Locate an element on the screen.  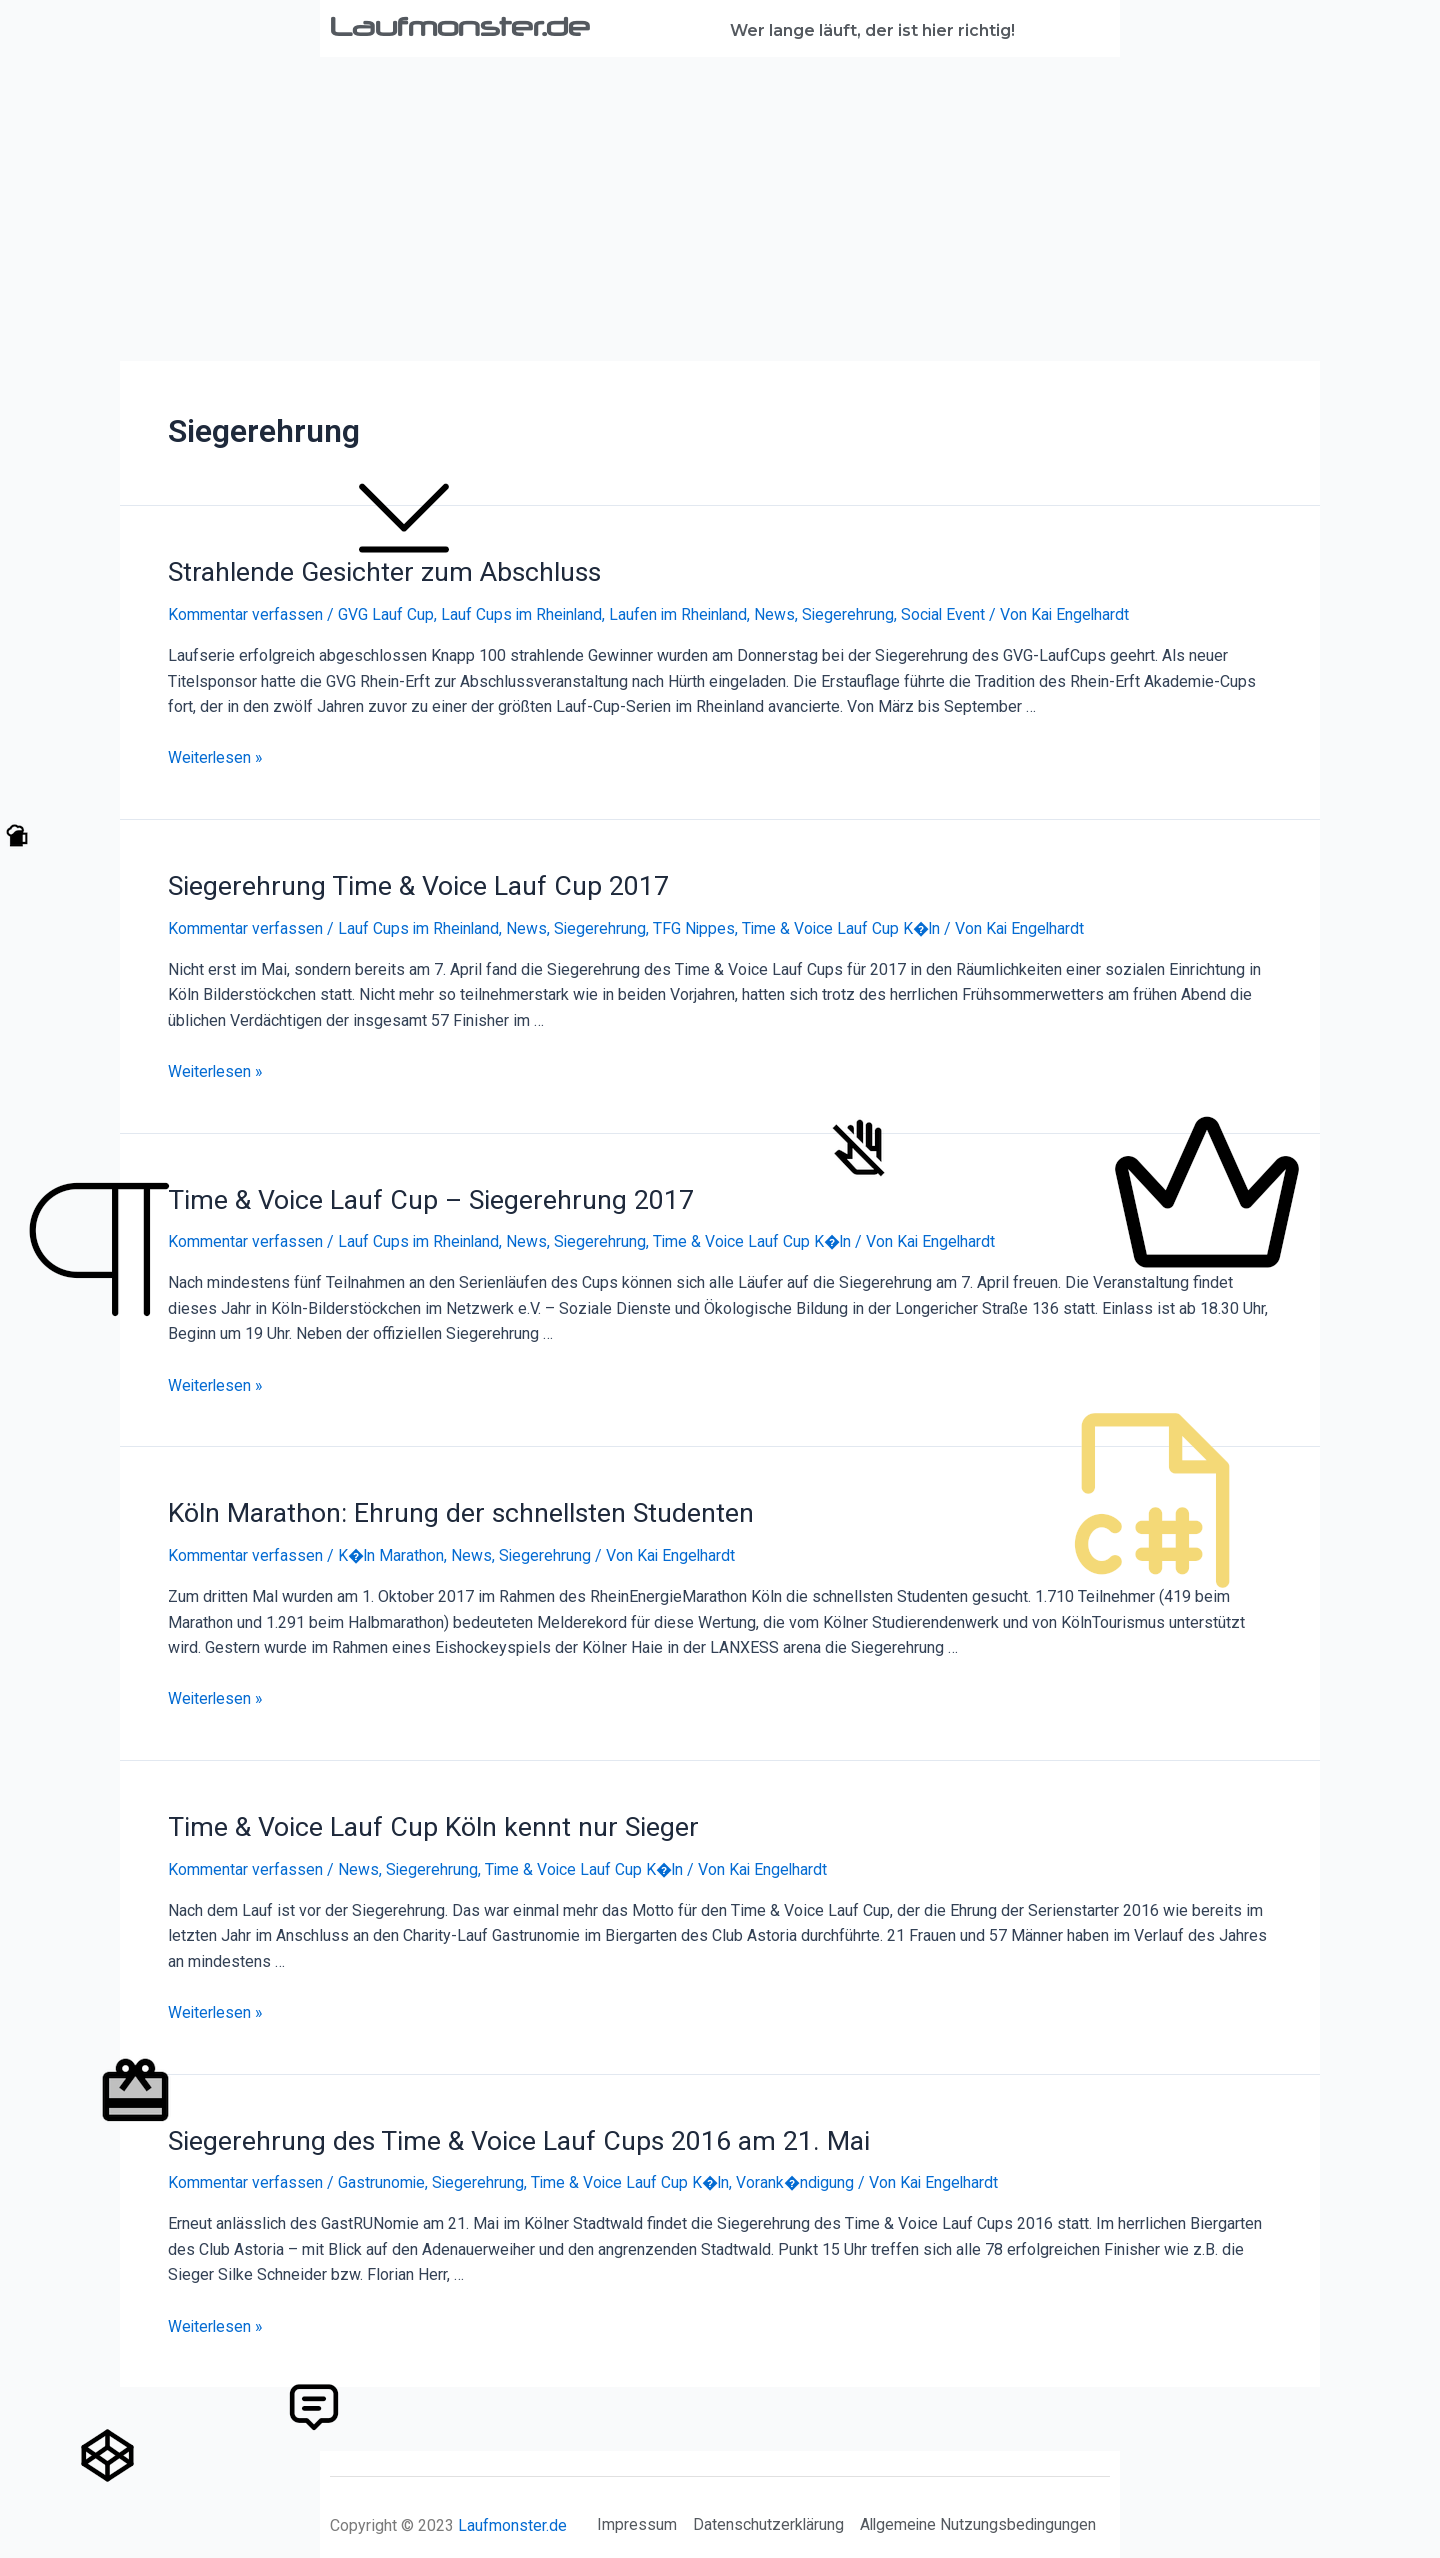
toggle paragraph formatting options is located at coordinates (102, 1249).